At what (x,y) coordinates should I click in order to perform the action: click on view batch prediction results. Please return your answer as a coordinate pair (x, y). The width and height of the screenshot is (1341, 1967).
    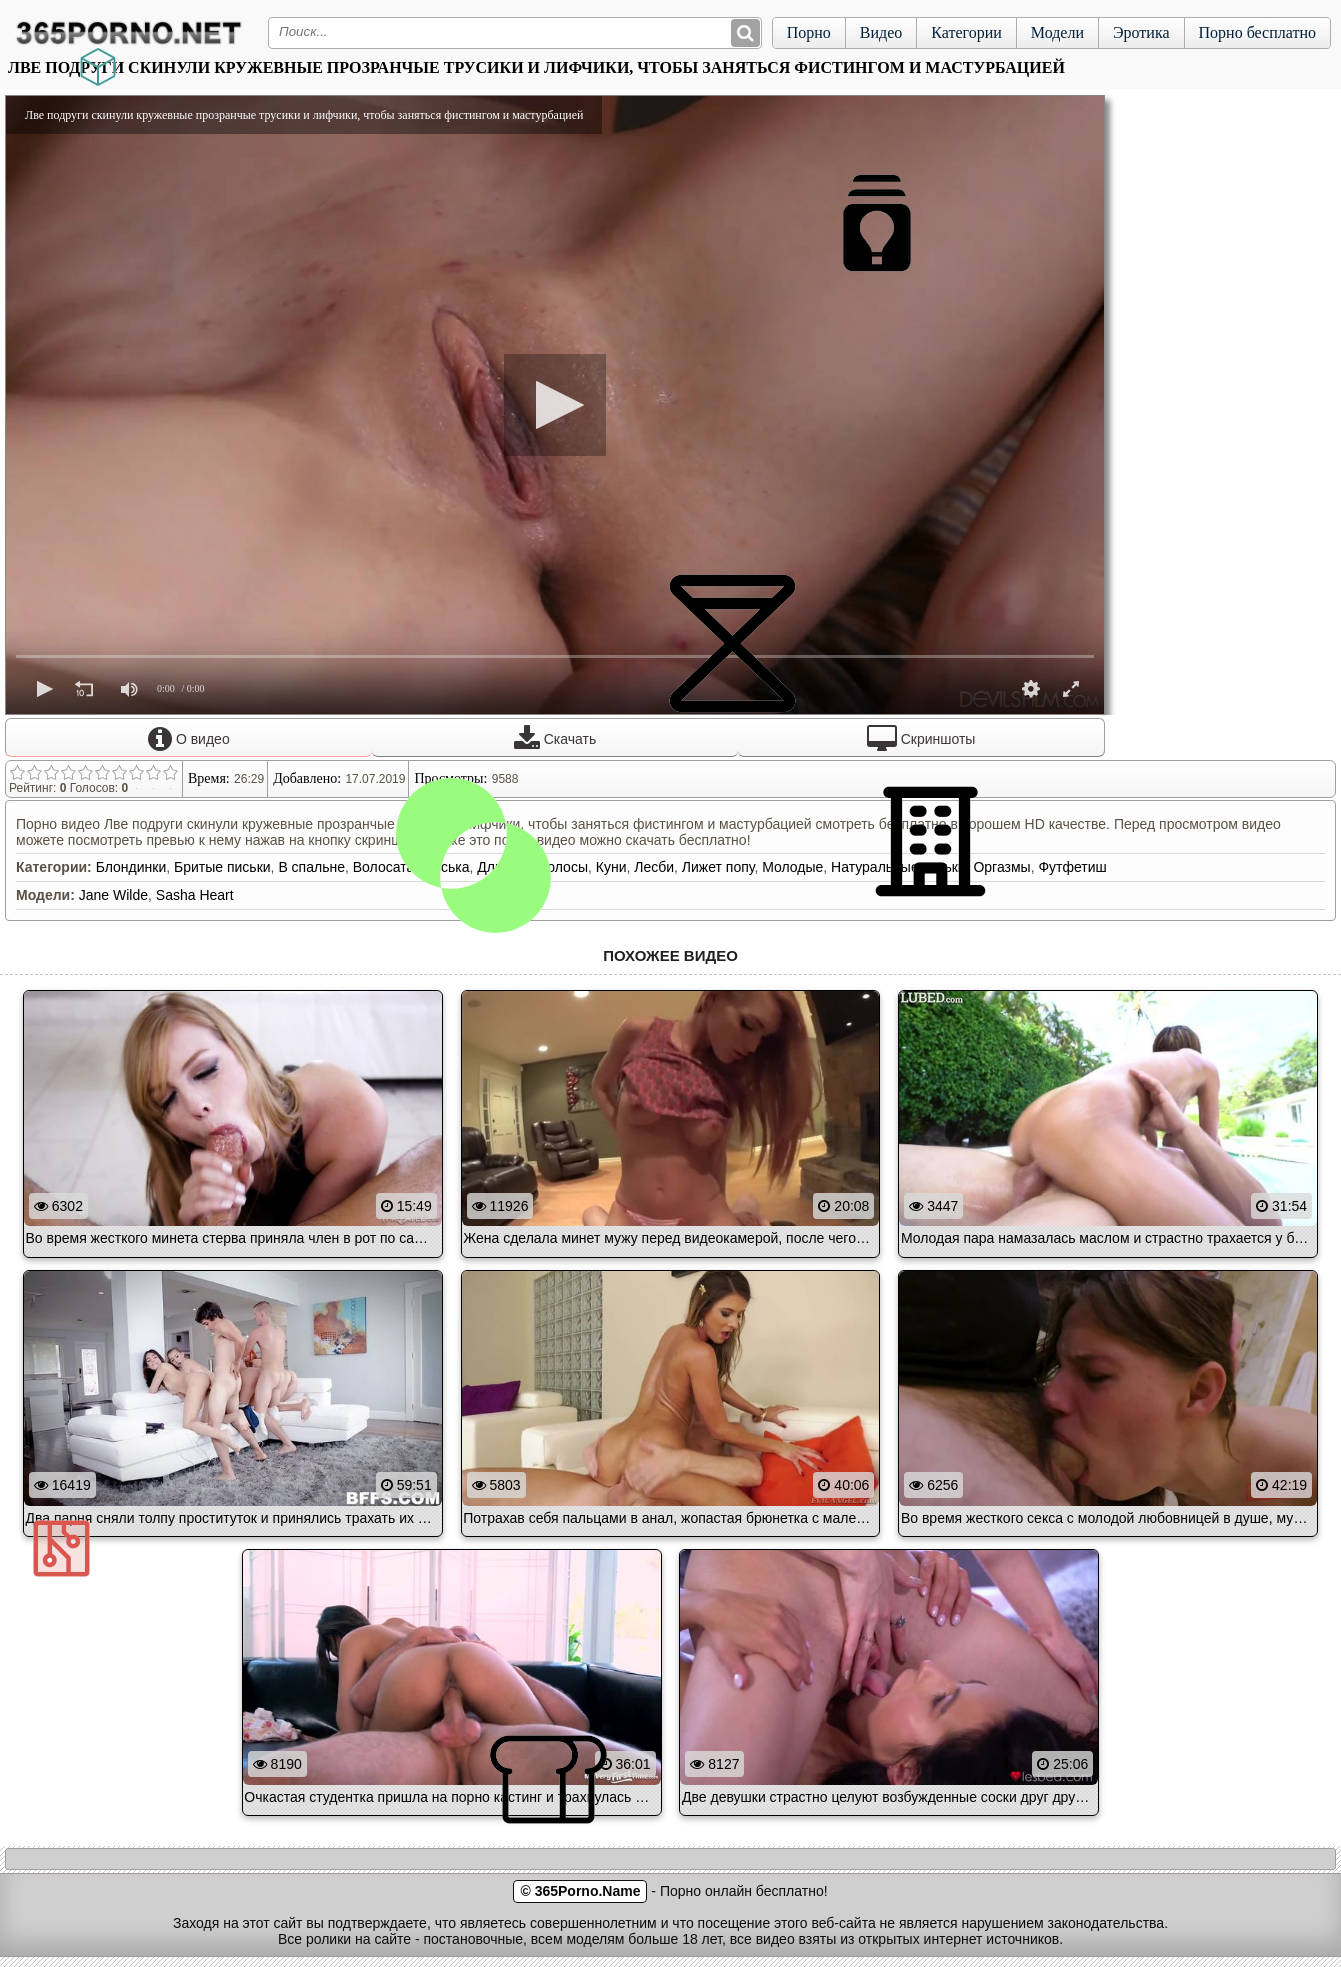
    Looking at the image, I should click on (877, 223).